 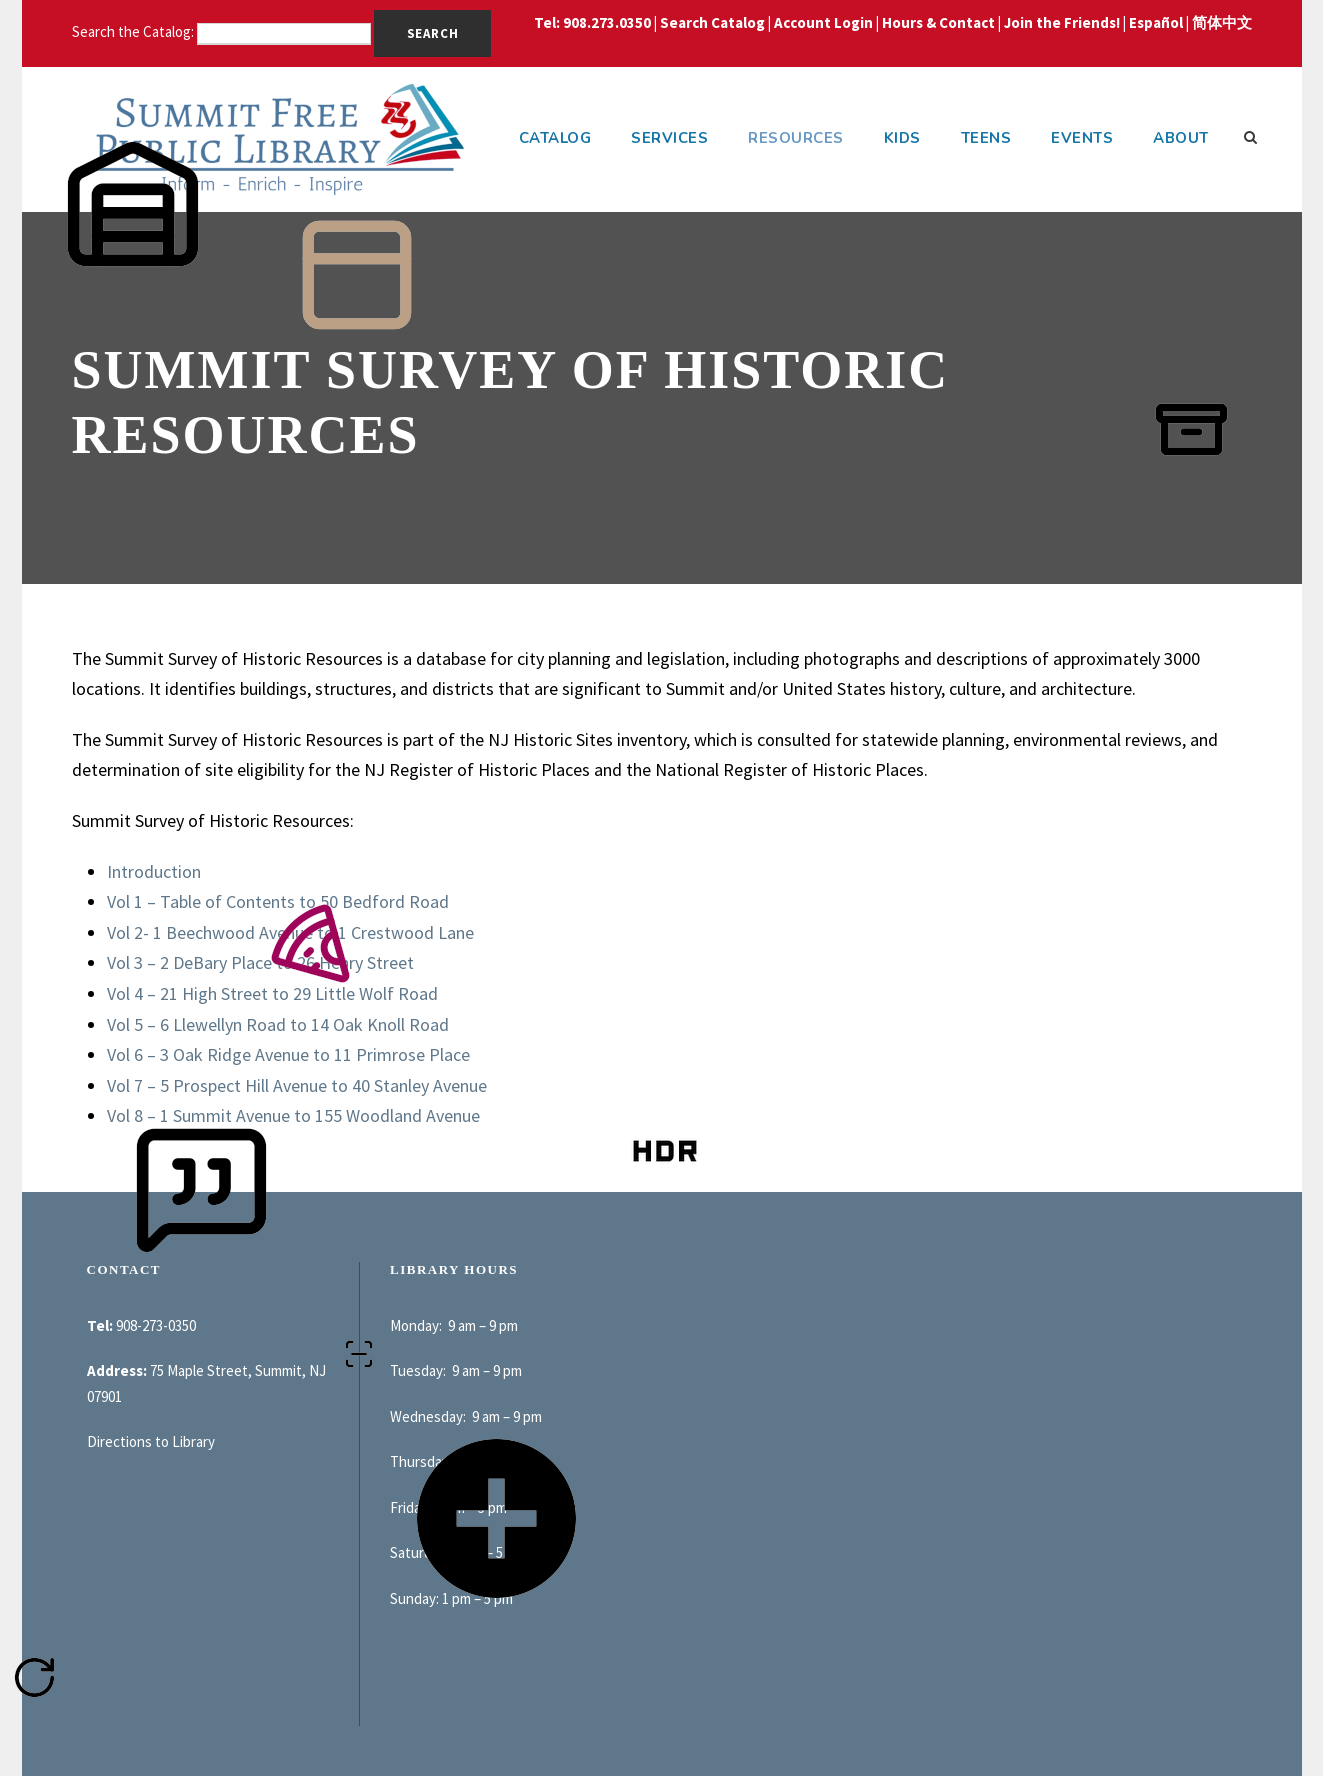 I want to click on access warehouse or storage inventory, so click(x=133, y=207).